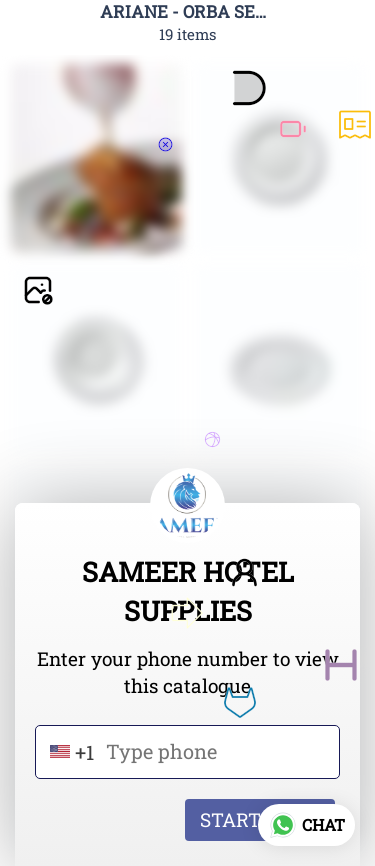 This screenshot has height=866, width=375. What do you see at coordinates (293, 129) in the screenshot?
I see `indicates current battery level` at bounding box center [293, 129].